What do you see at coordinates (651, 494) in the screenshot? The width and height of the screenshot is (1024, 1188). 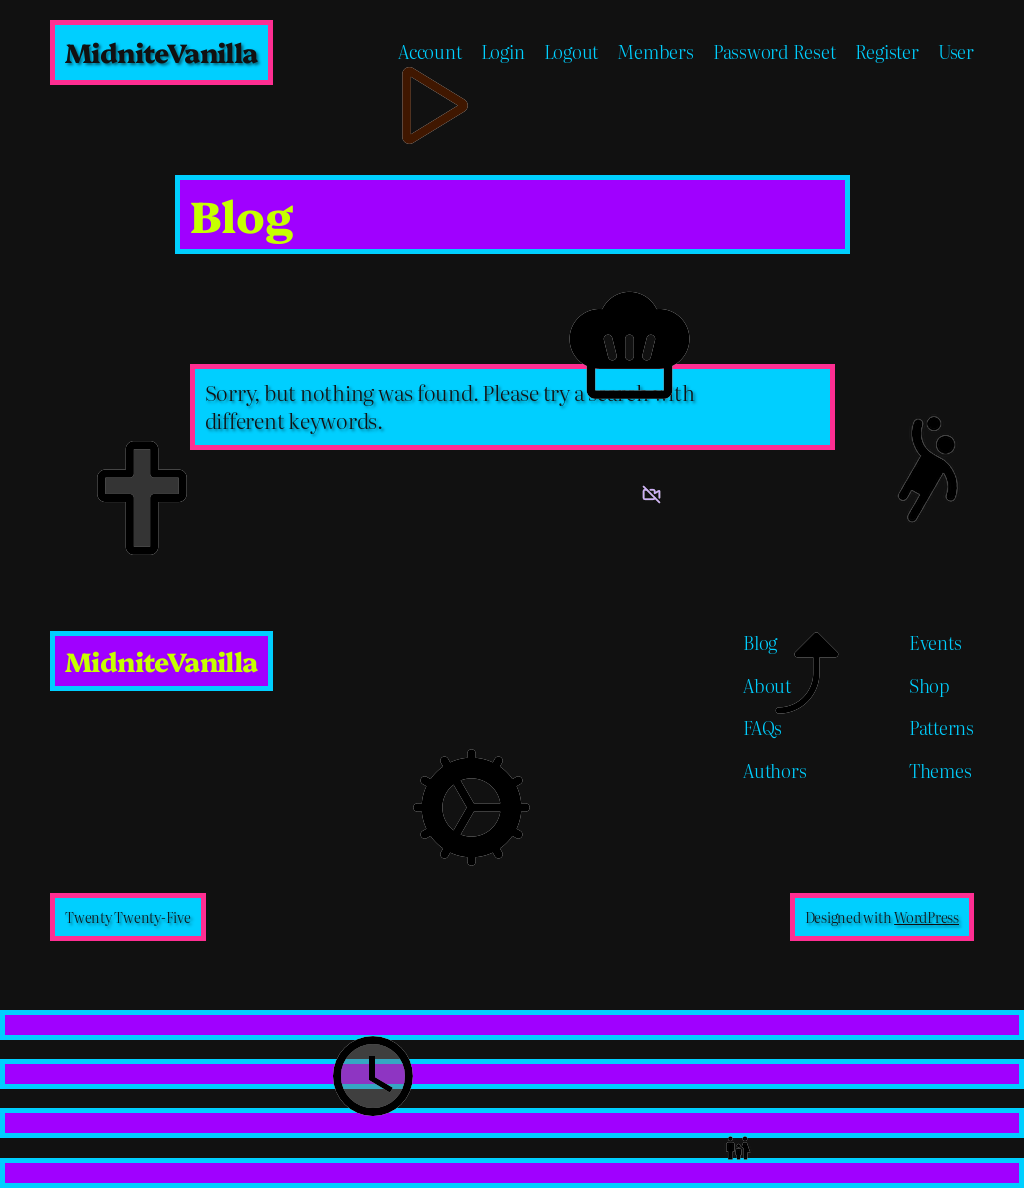 I see `turn off camera or disable video` at bounding box center [651, 494].